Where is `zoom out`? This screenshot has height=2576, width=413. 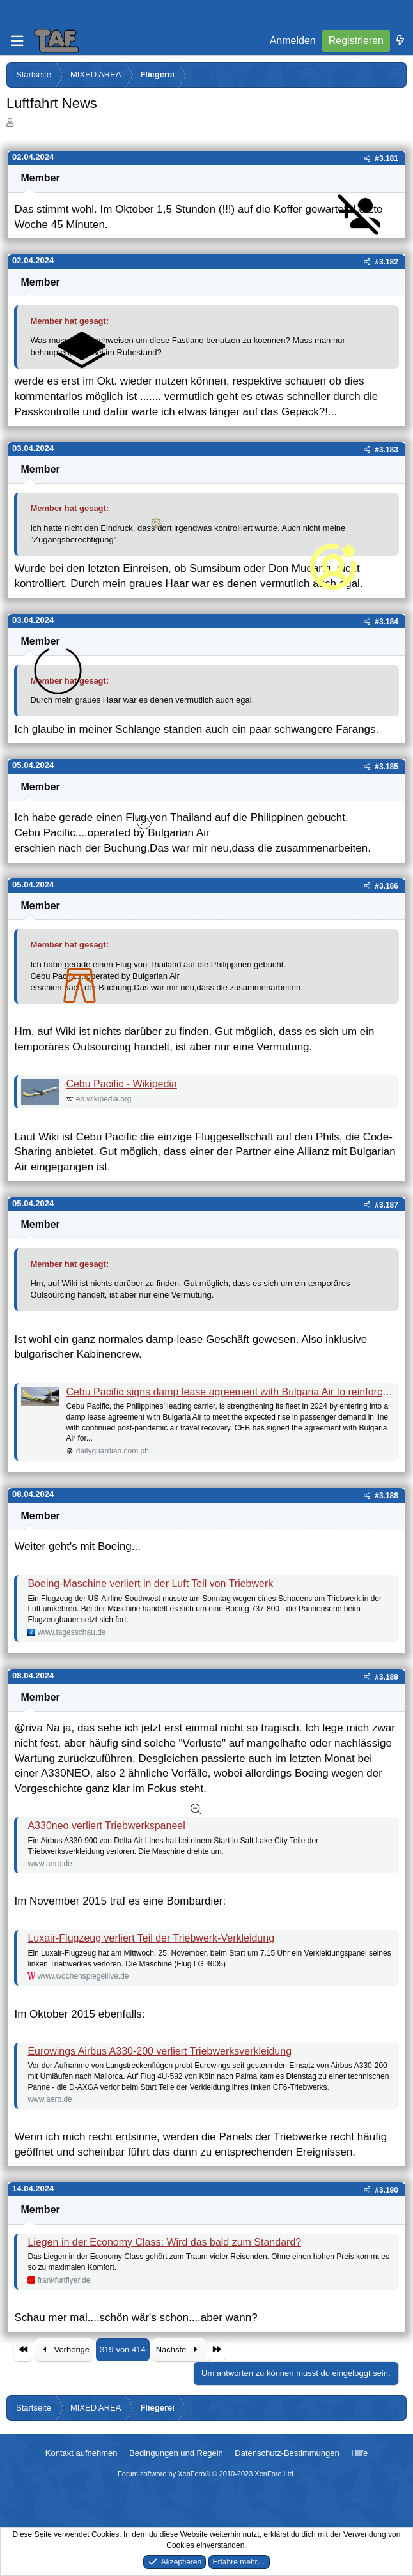
zoom out is located at coordinates (196, 1809).